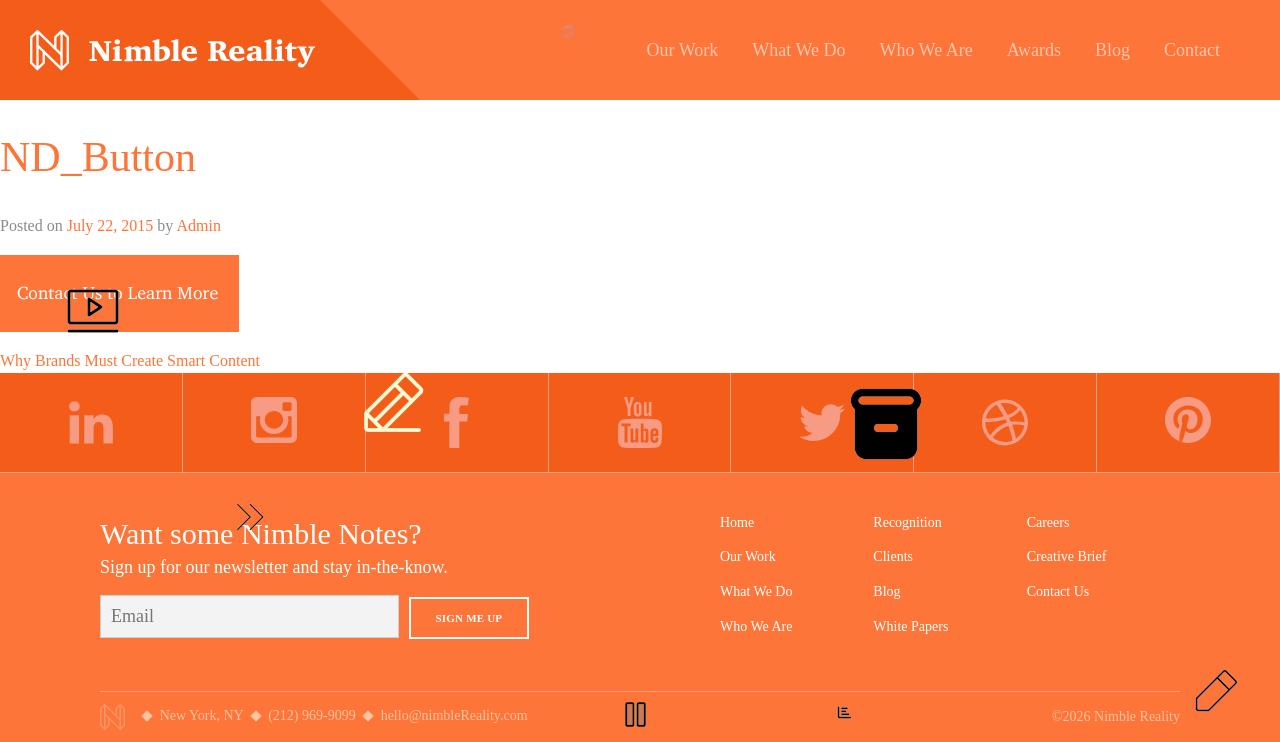 This screenshot has width=1280, height=742. Describe the element at coordinates (844, 712) in the screenshot. I see `view analytics or statistics` at that location.